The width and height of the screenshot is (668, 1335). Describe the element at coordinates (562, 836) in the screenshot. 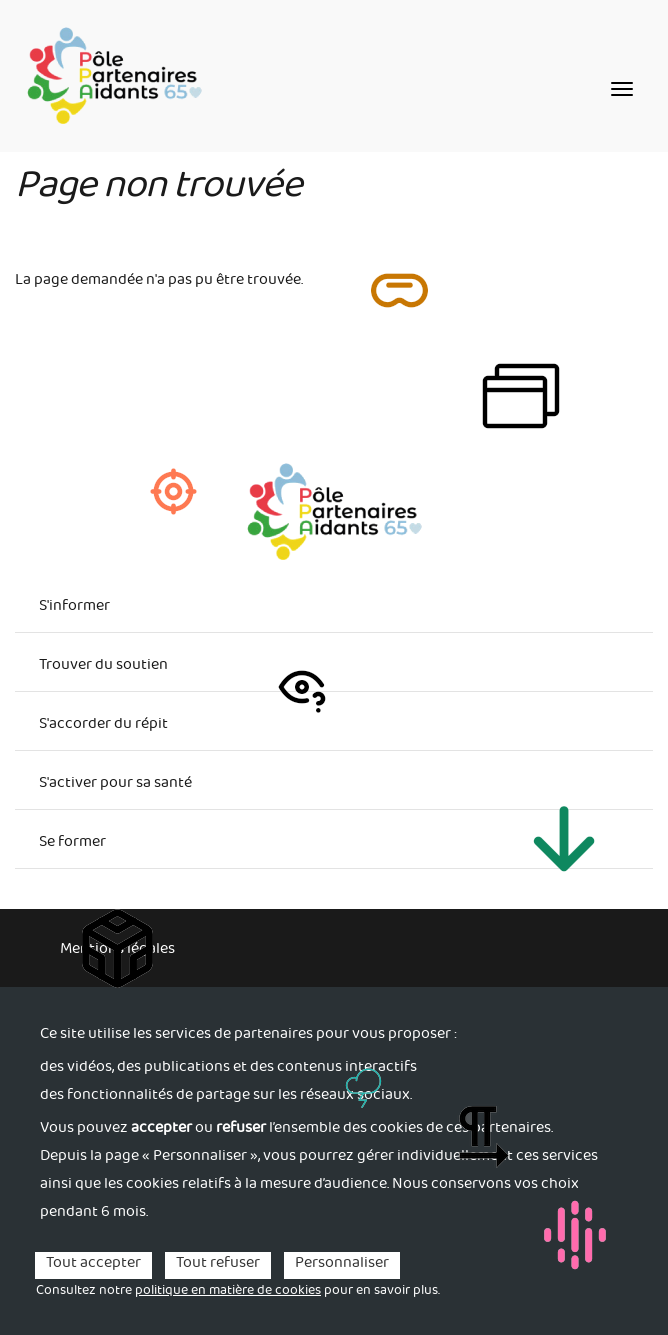

I see `scroll down or view more content` at that location.